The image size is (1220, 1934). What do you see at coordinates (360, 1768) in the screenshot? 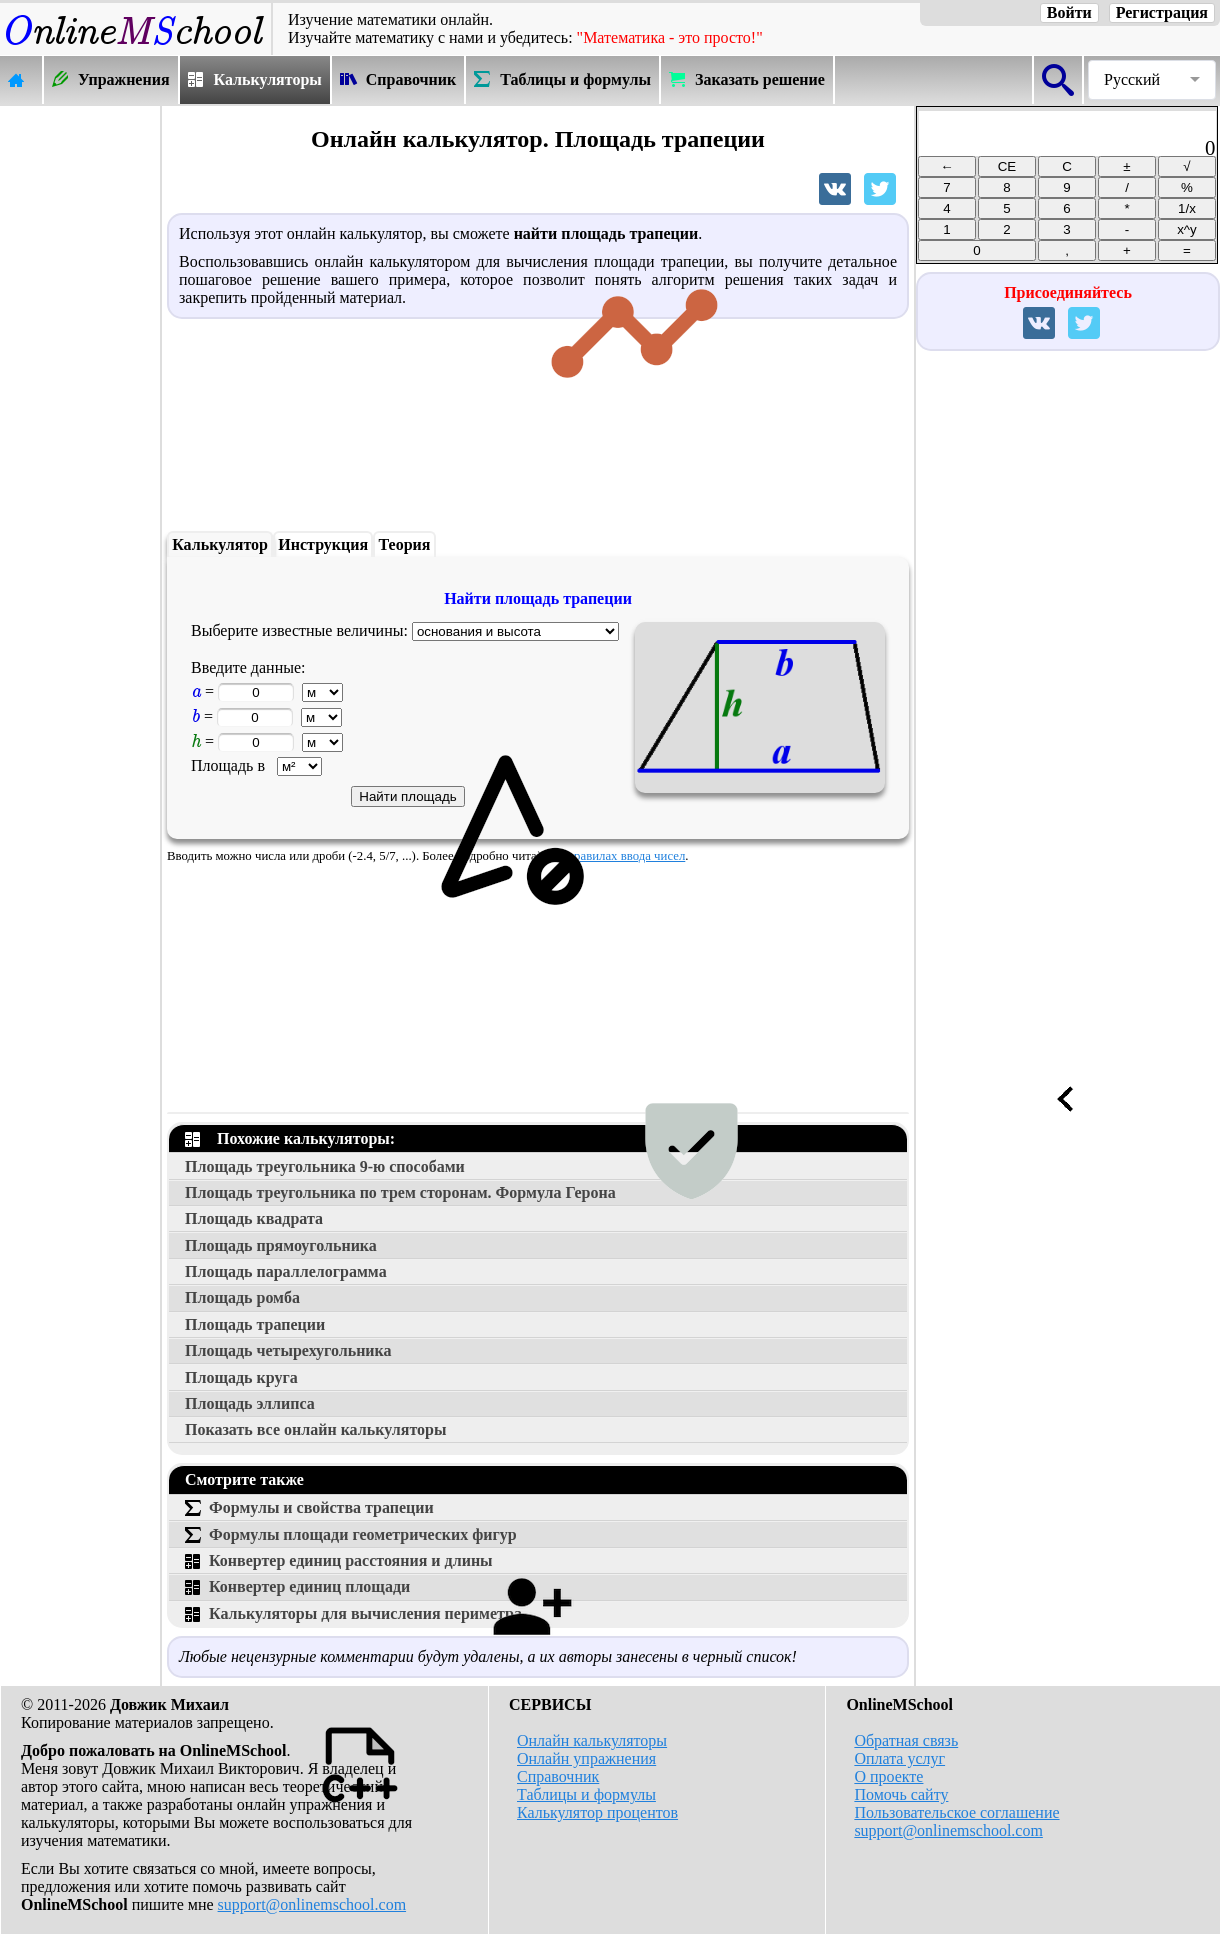
I see `a C++ source code file` at bounding box center [360, 1768].